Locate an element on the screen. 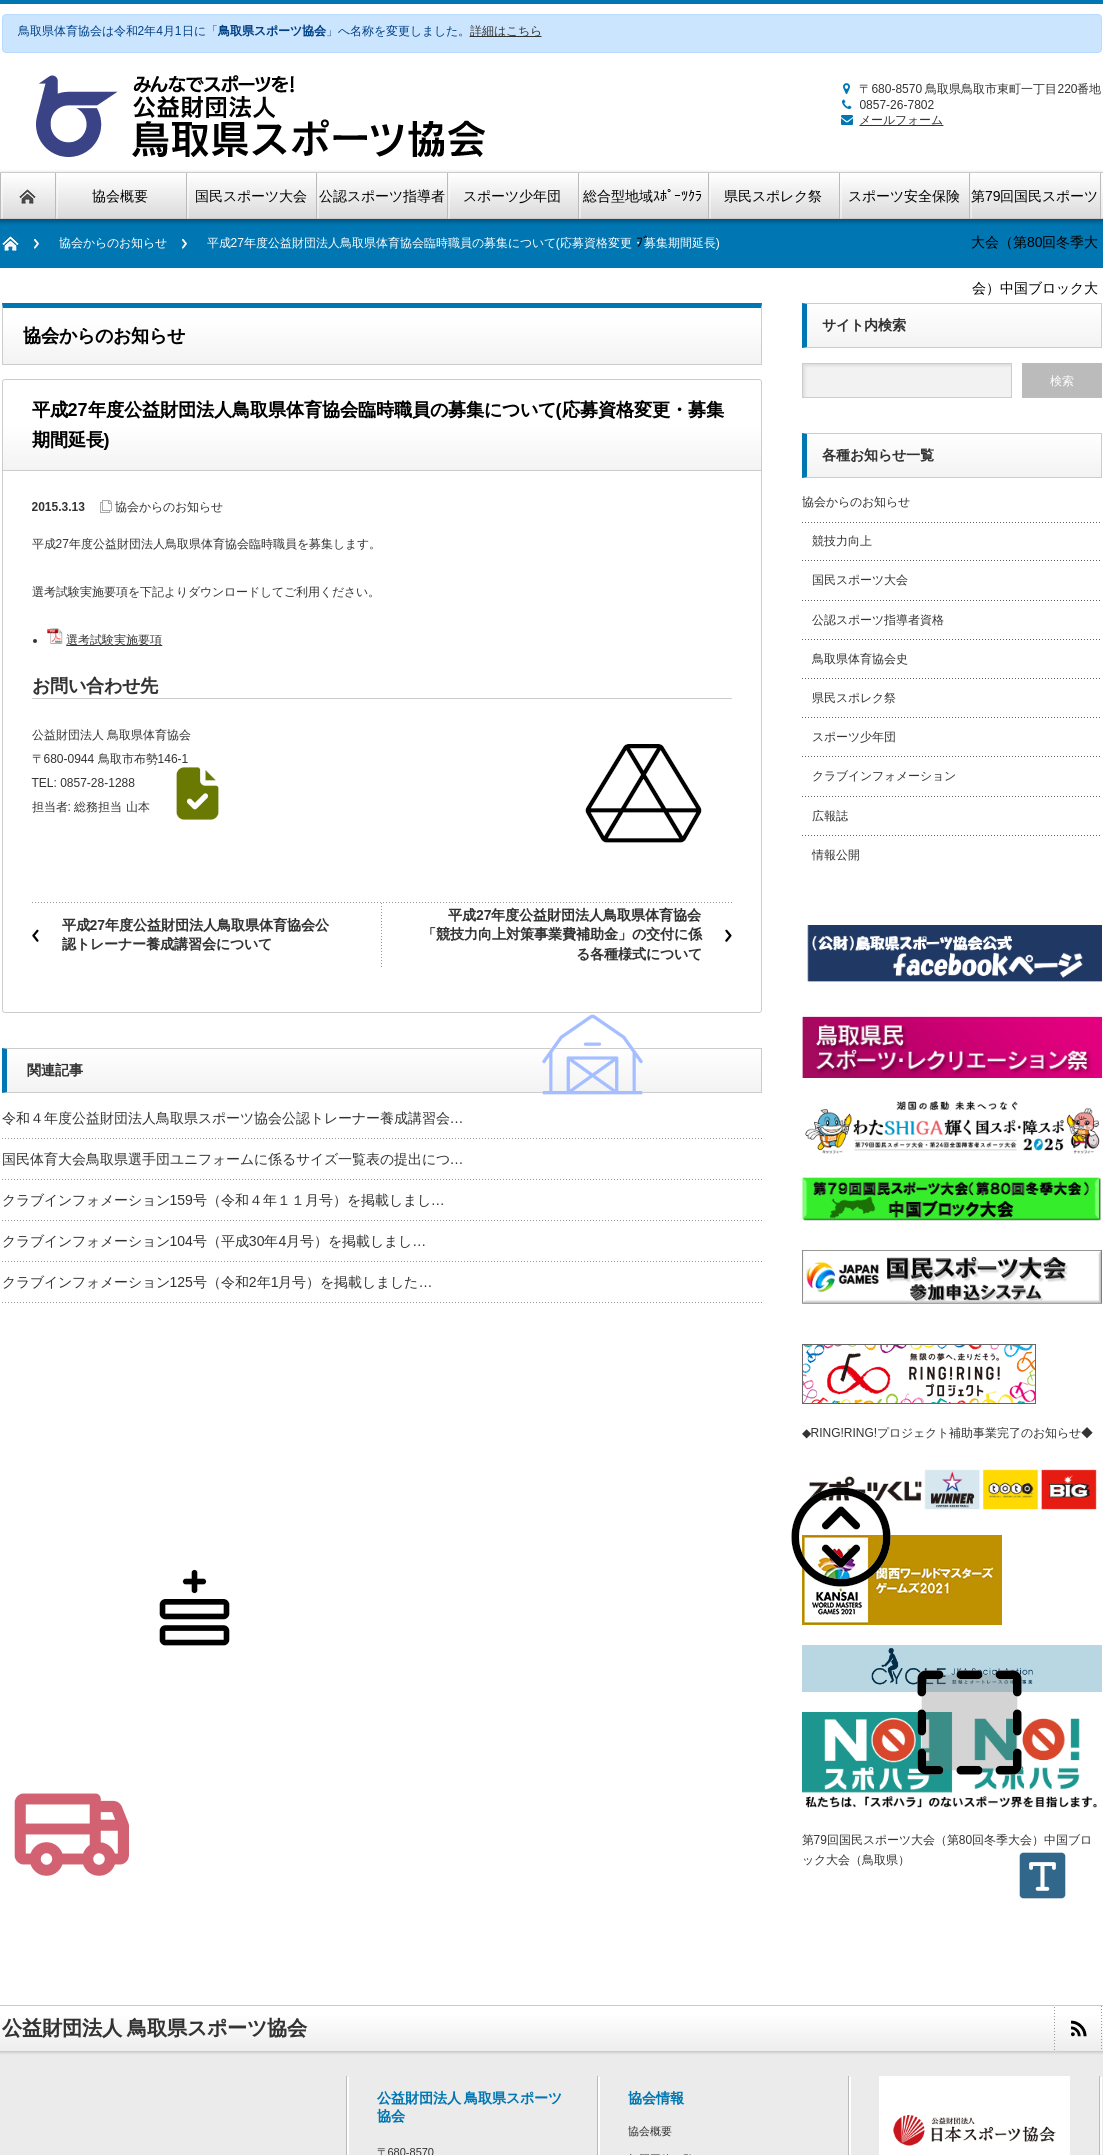 This screenshot has height=2155, width=1103. file successfully uploaded or saved is located at coordinates (197, 793).